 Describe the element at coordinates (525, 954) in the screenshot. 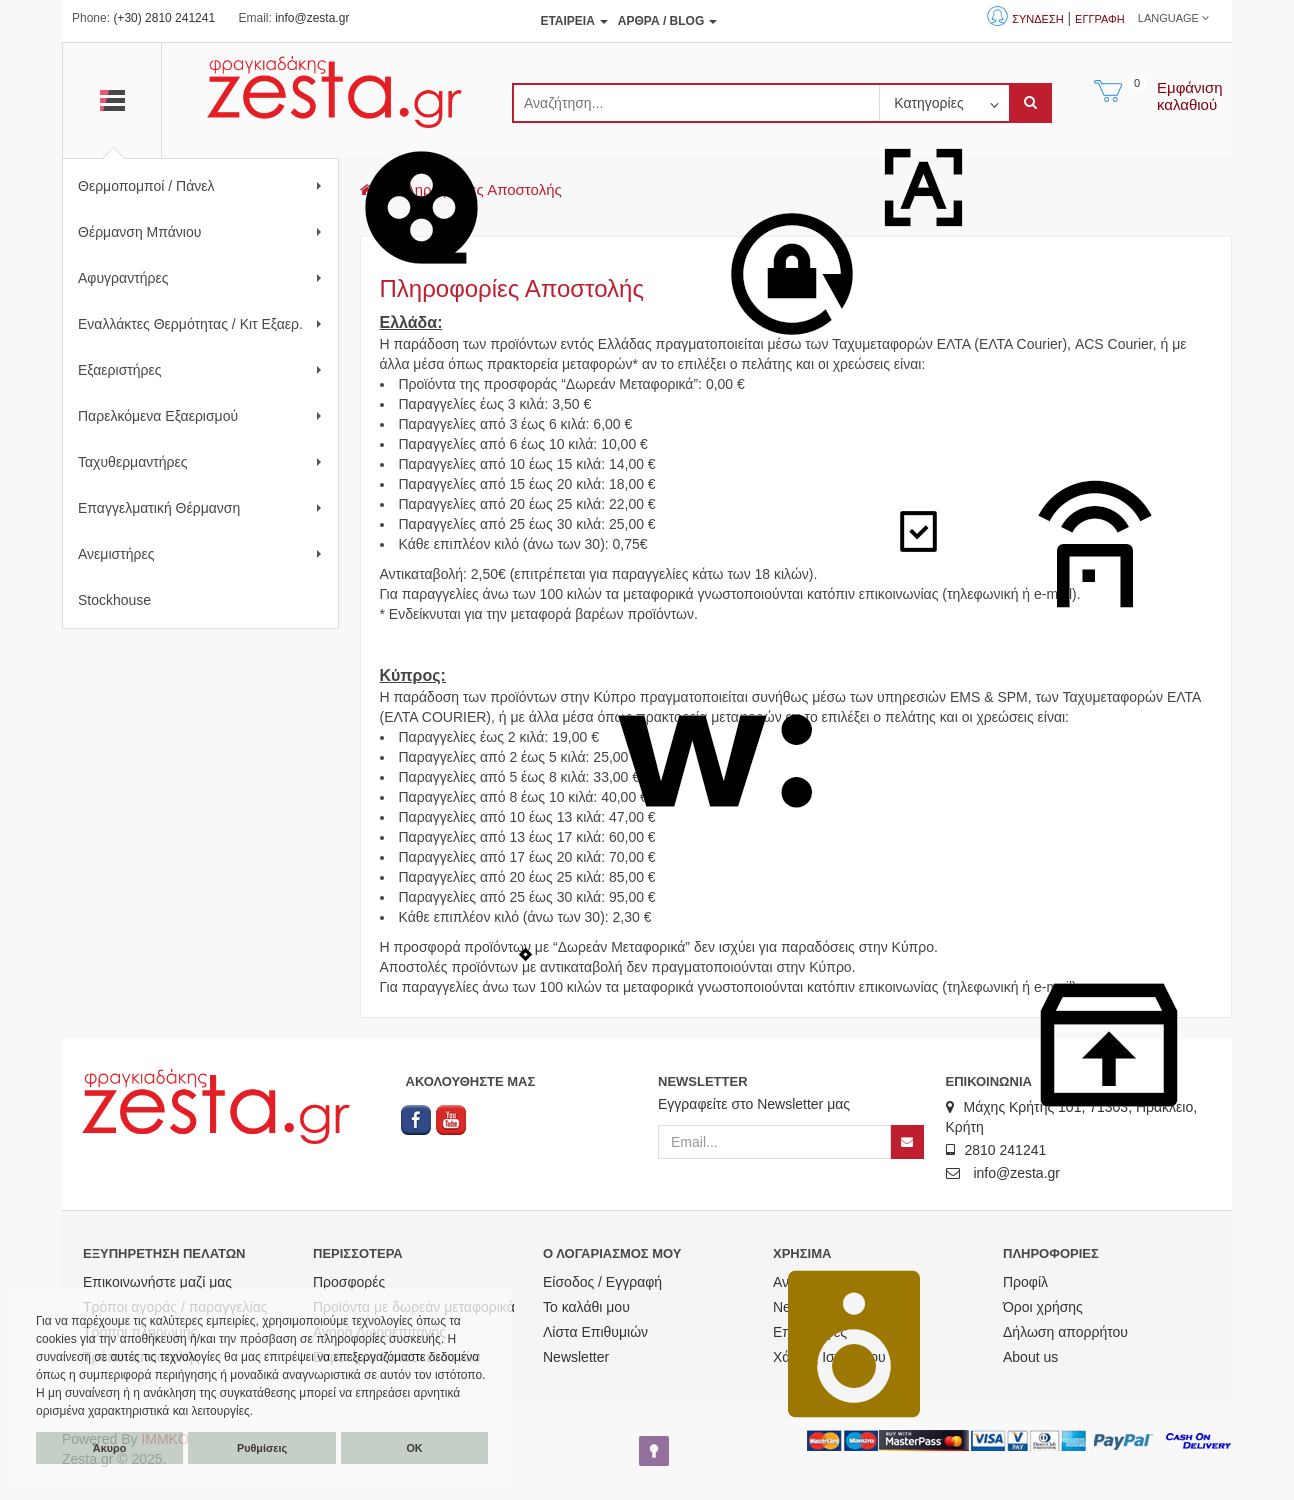

I see `open Jira project management` at that location.